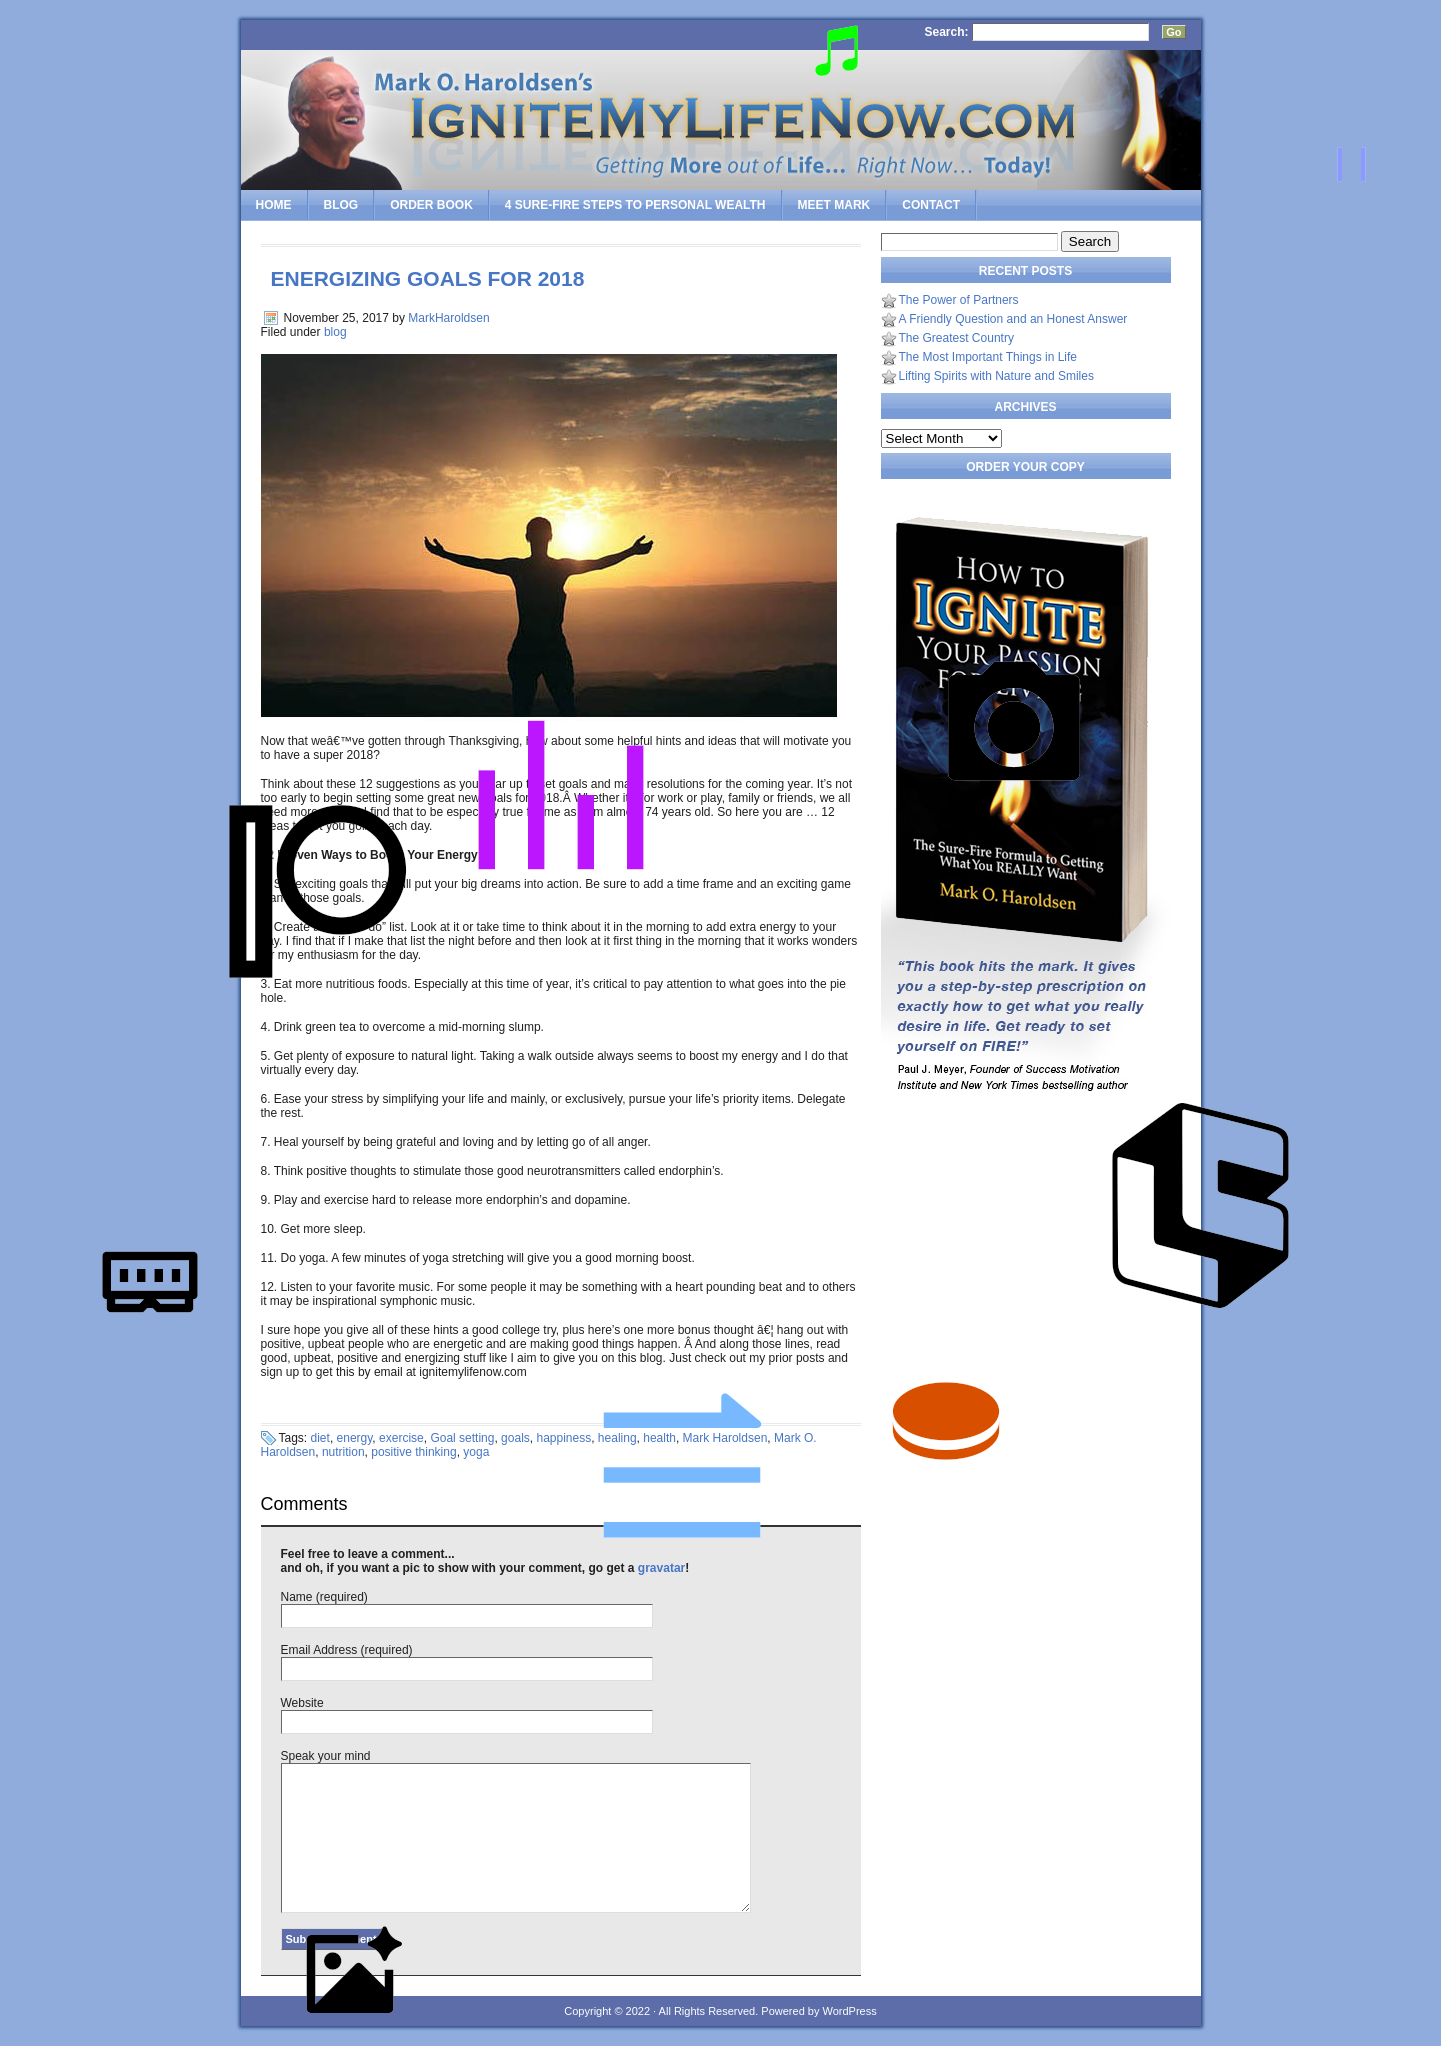 Image resolution: width=1441 pixels, height=2046 pixels. I want to click on view system RAM or memory status, so click(150, 1282).